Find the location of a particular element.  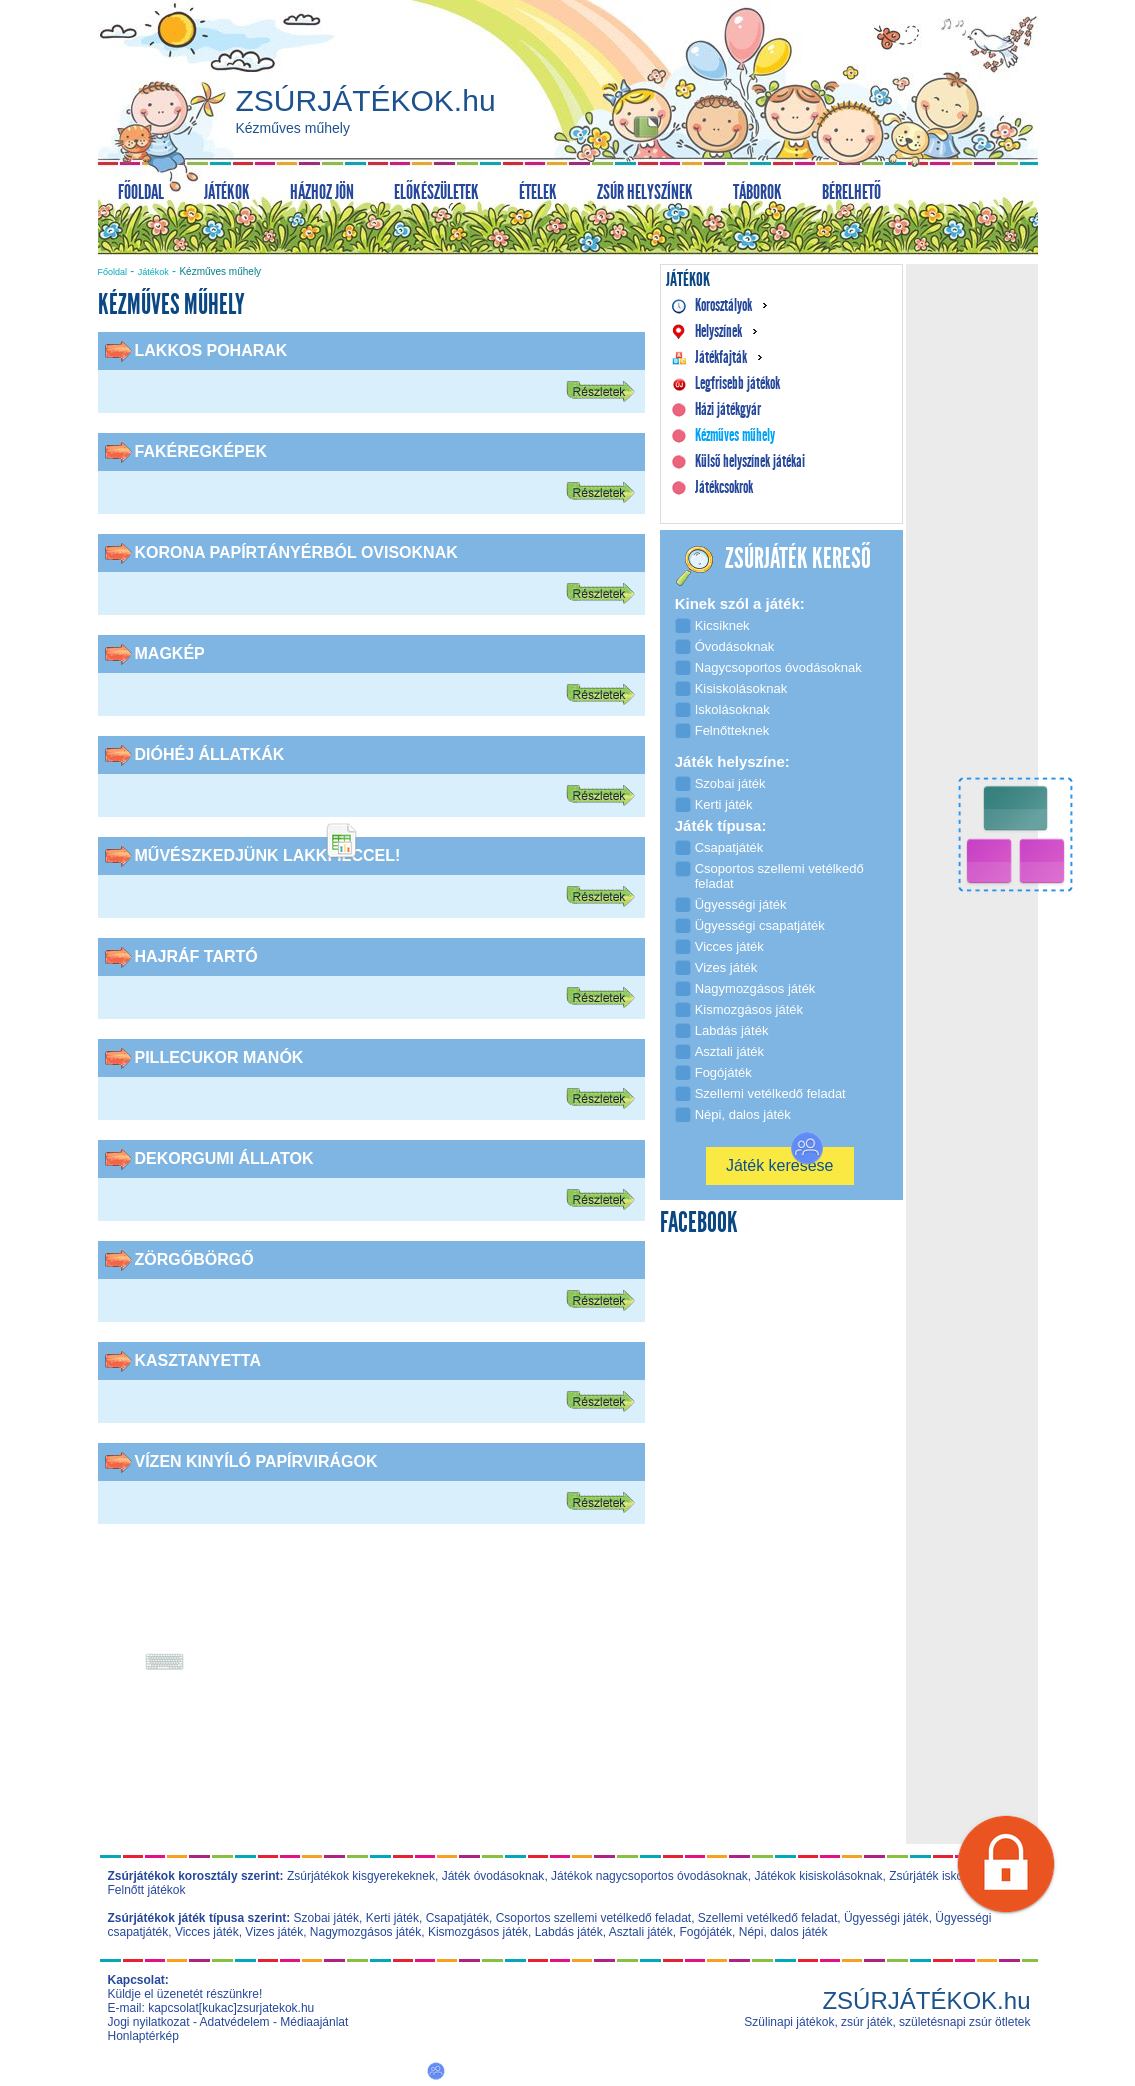

lock the screen is located at coordinates (1006, 1864).